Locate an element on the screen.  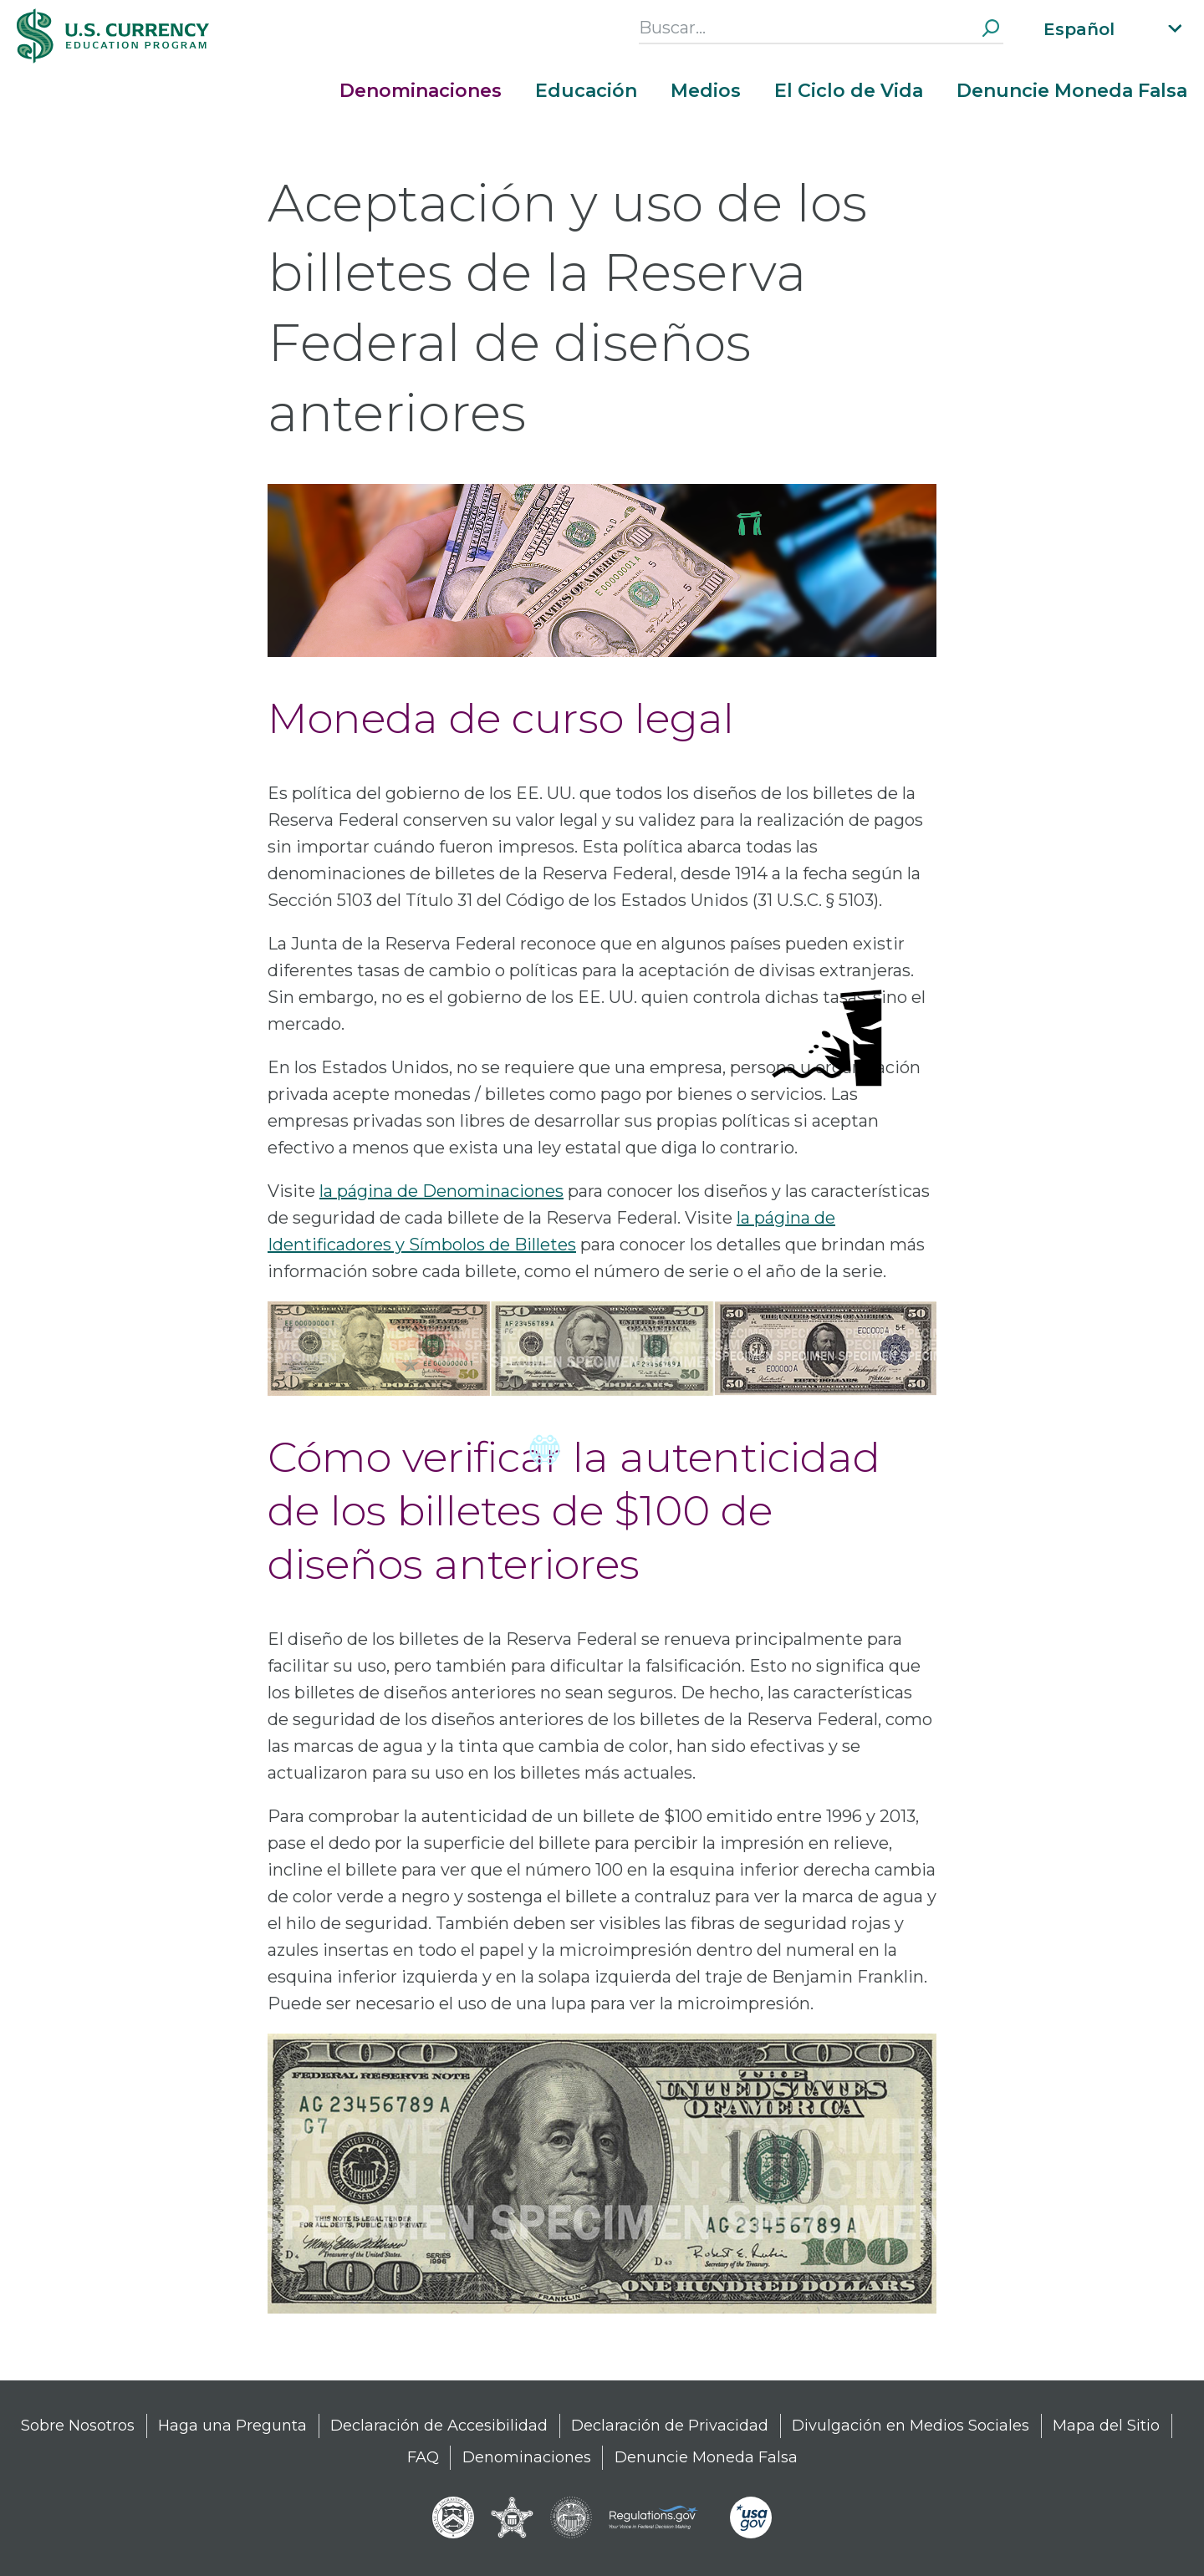
transport or logistics game item is located at coordinates (544, 1449).